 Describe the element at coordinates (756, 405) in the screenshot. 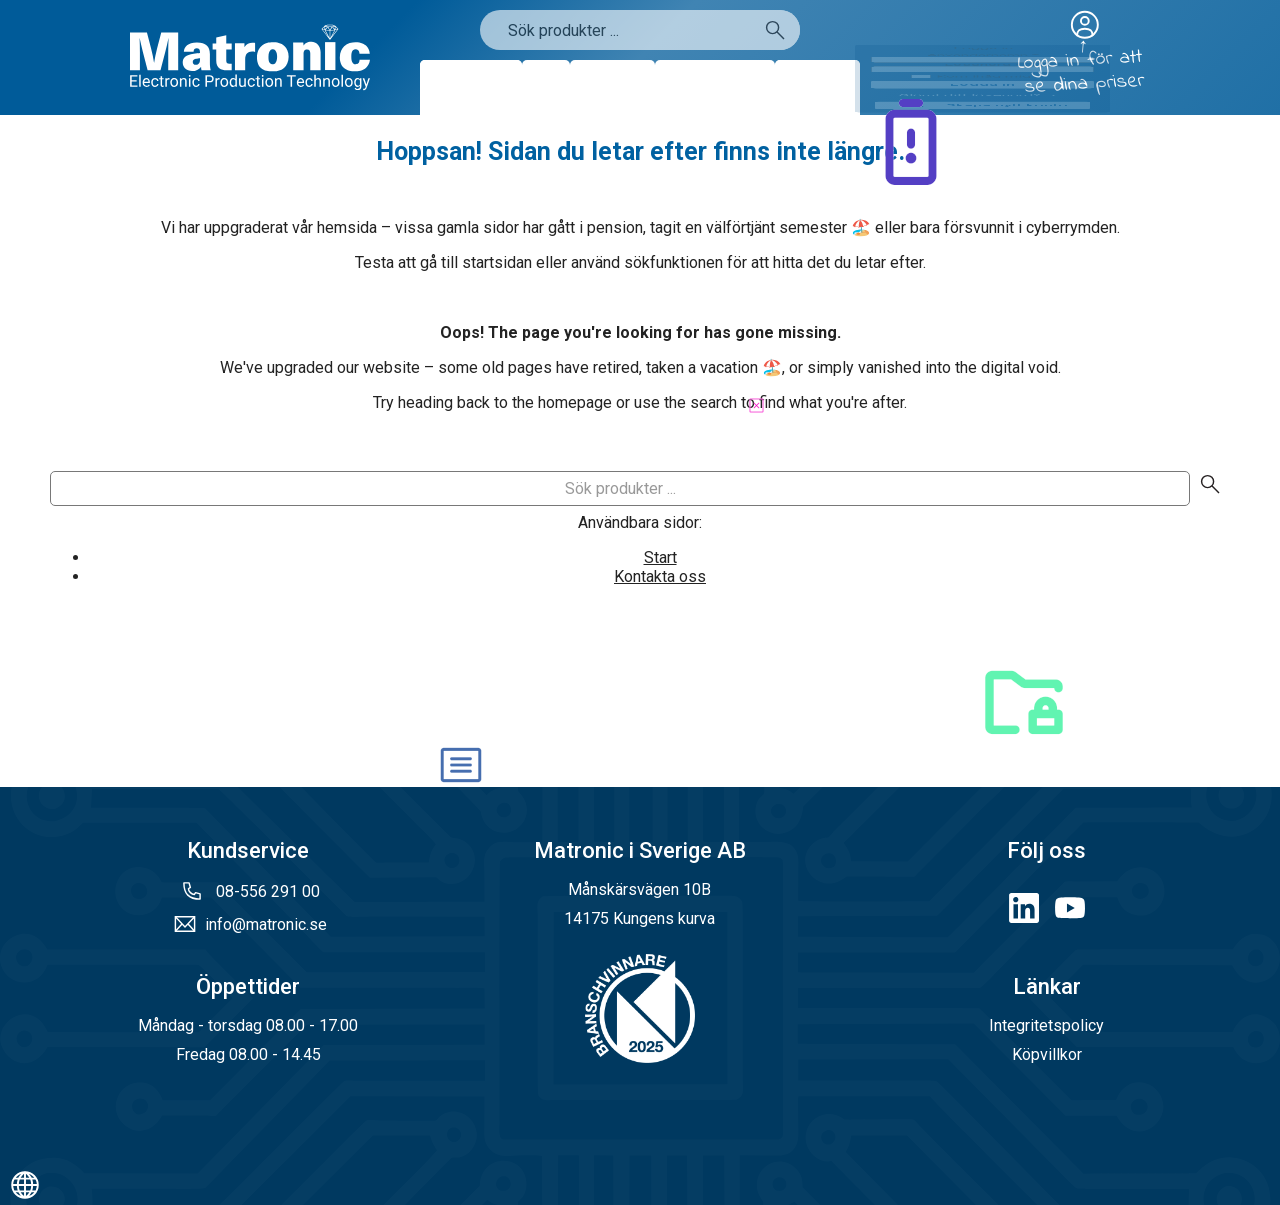

I see `close or dismiss a dialog box` at that location.